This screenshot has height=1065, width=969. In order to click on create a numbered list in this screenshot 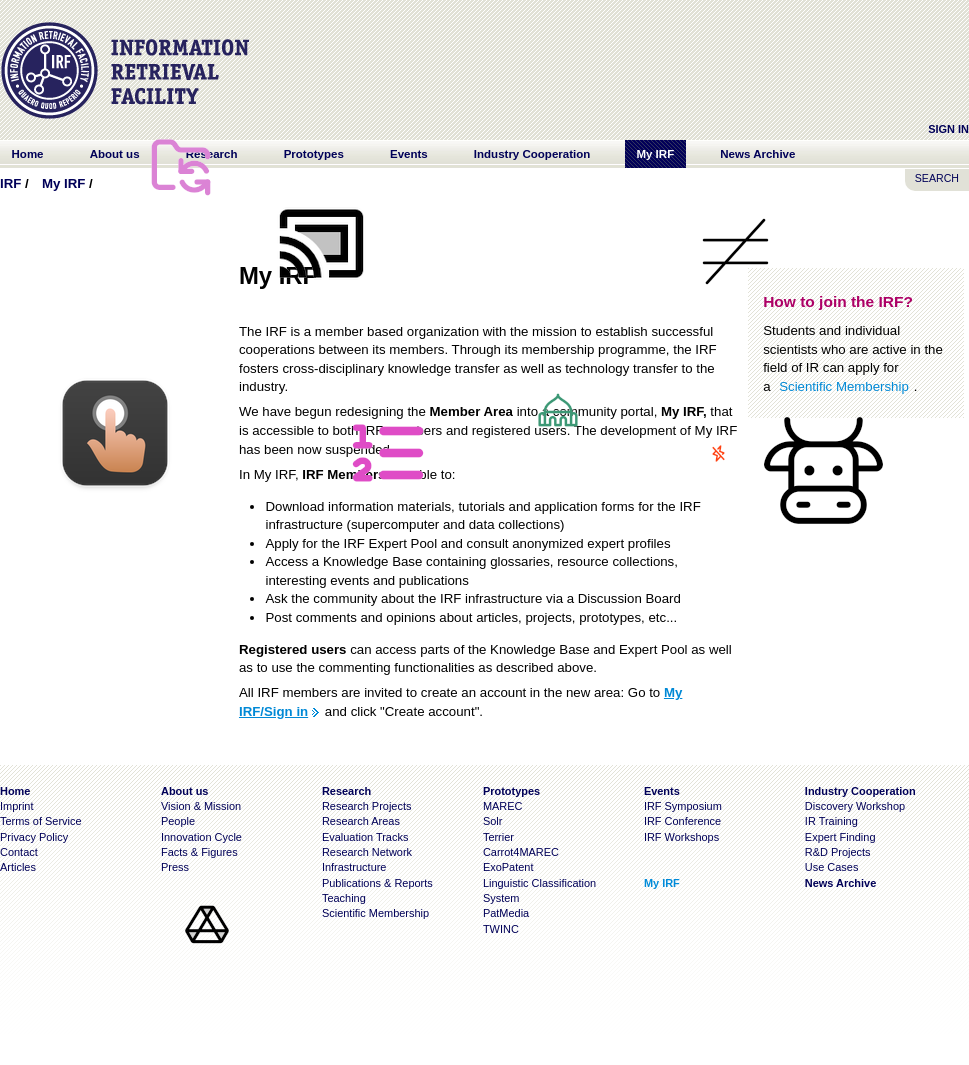, I will do `click(388, 453)`.